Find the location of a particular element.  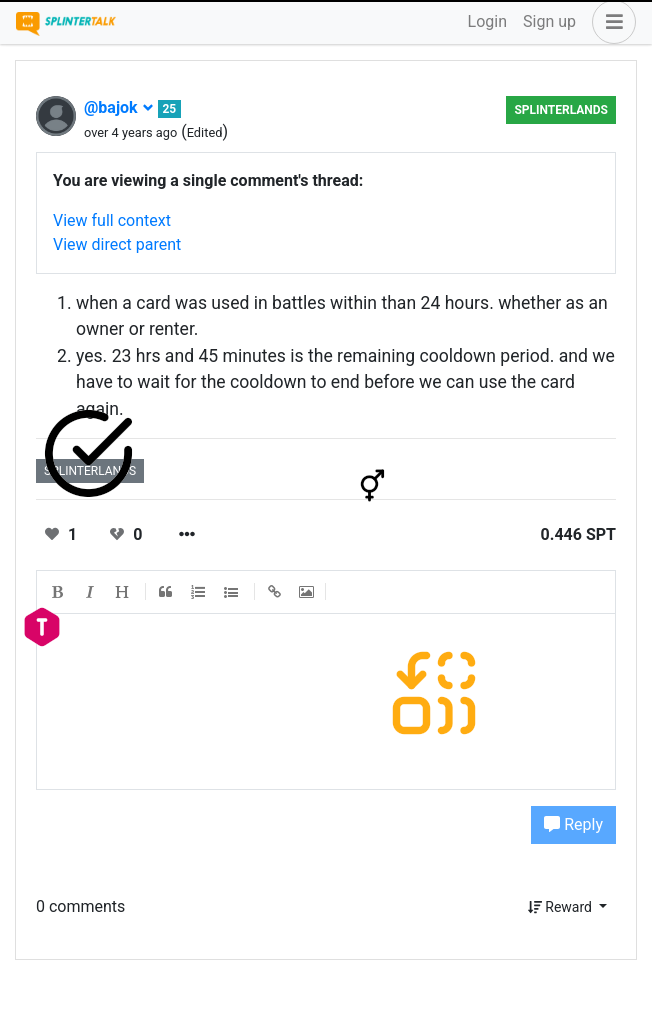

text or typography tool is located at coordinates (42, 627).